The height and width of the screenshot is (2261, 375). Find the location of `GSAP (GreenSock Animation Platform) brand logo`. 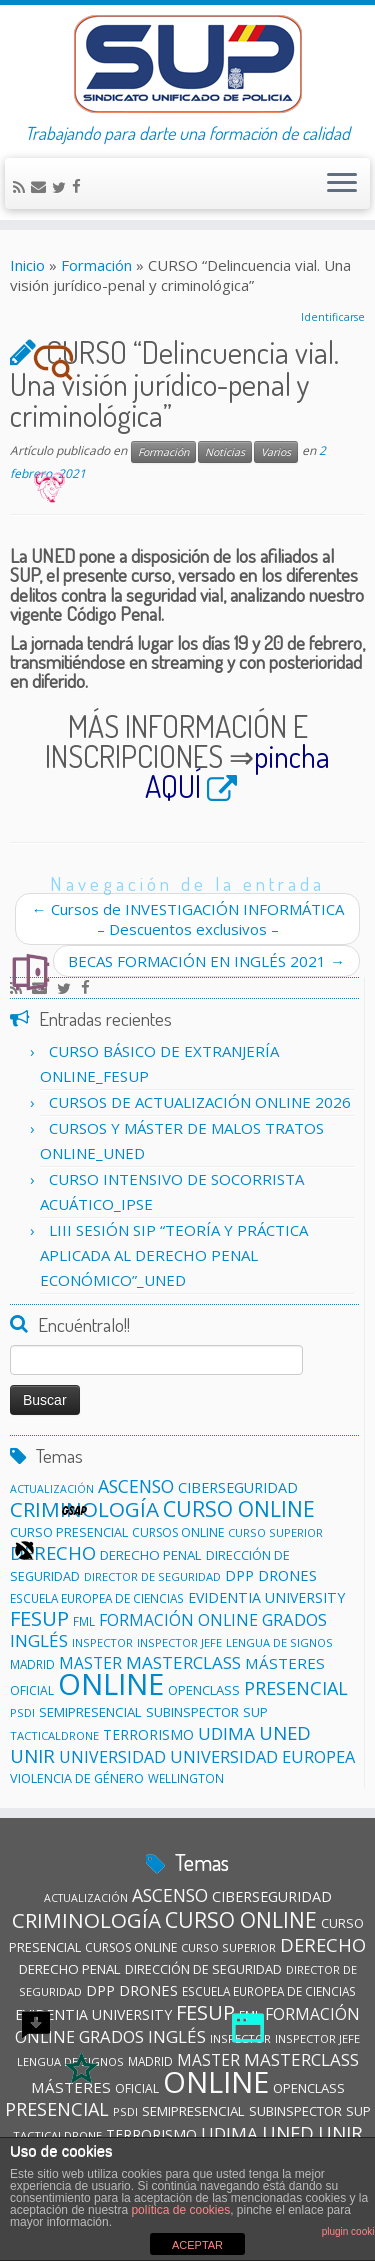

GSAP (GreenSock Animation Platform) brand logo is located at coordinates (74, 1510).